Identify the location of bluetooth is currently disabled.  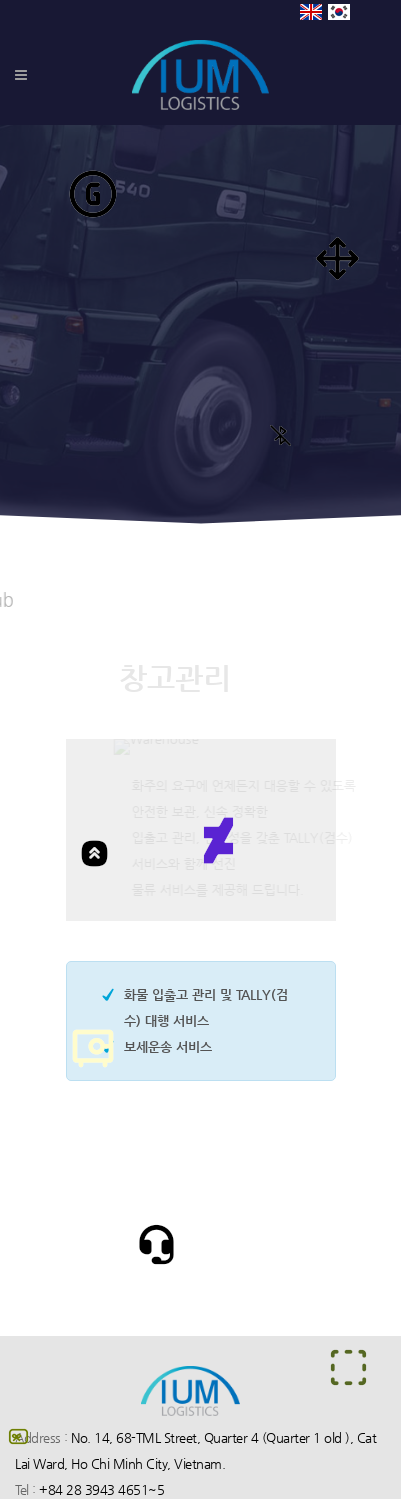
(280, 435).